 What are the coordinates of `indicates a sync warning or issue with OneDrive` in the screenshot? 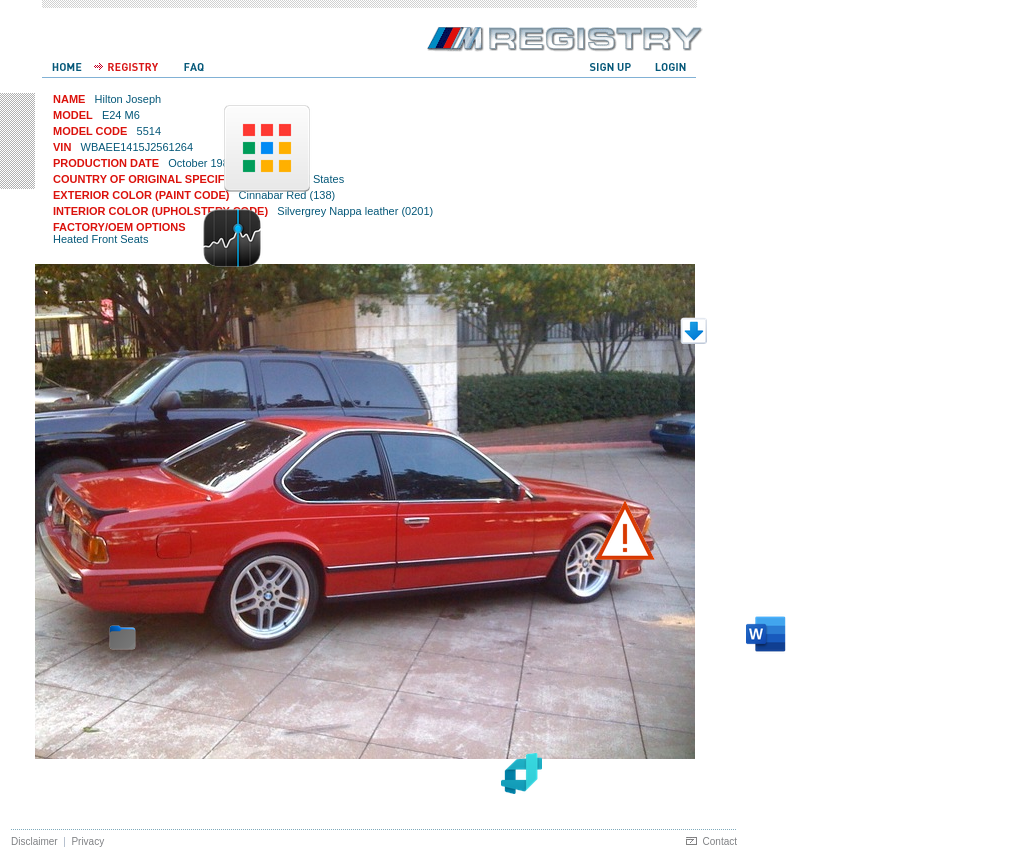 It's located at (625, 530).